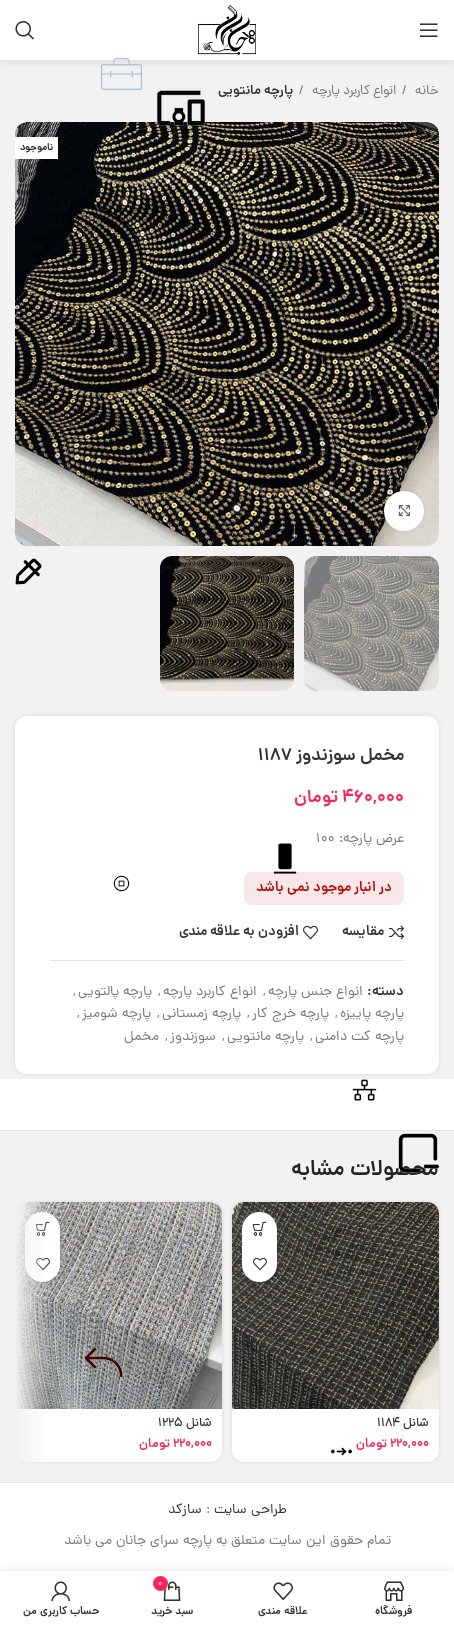 This screenshot has height=1626, width=454. What do you see at coordinates (121, 883) in the screenshot?
I see `stop media playback` at bounding box center [121, 883].